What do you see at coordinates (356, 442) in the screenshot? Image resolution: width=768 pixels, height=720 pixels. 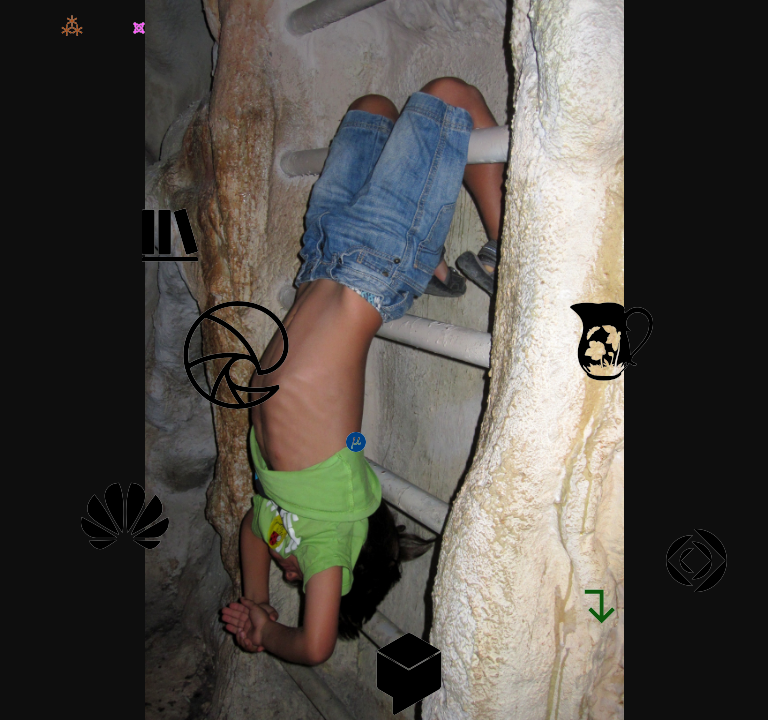 I see `open microeditor application` at bounding box center [356, 442].